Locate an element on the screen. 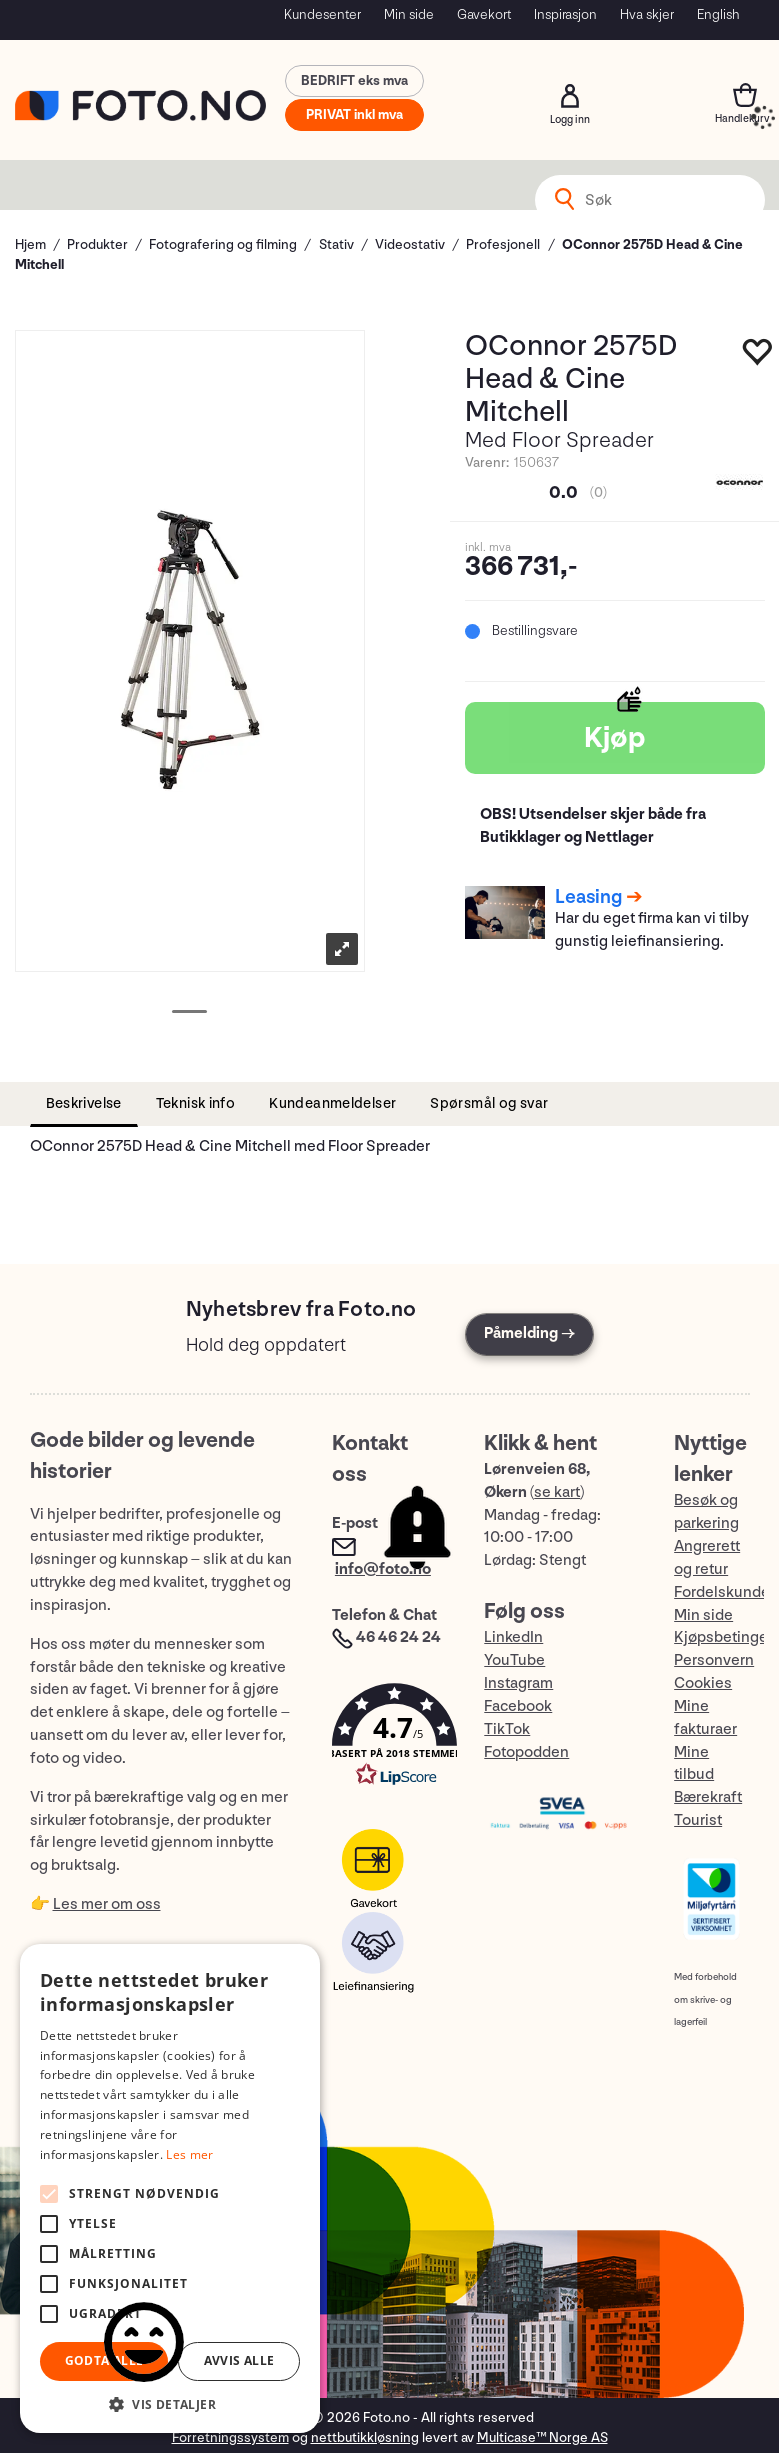 The height and width of the screenshot is (2453, 779). important notification requiring attention is located at coordinates (417, 1526).